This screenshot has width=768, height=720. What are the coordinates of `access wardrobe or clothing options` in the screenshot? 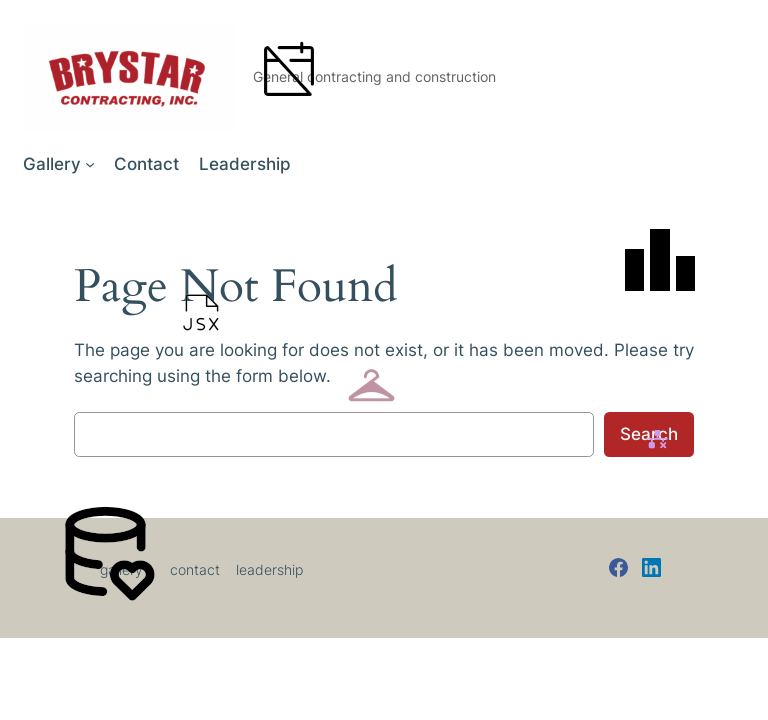 It's located at (371, 387).